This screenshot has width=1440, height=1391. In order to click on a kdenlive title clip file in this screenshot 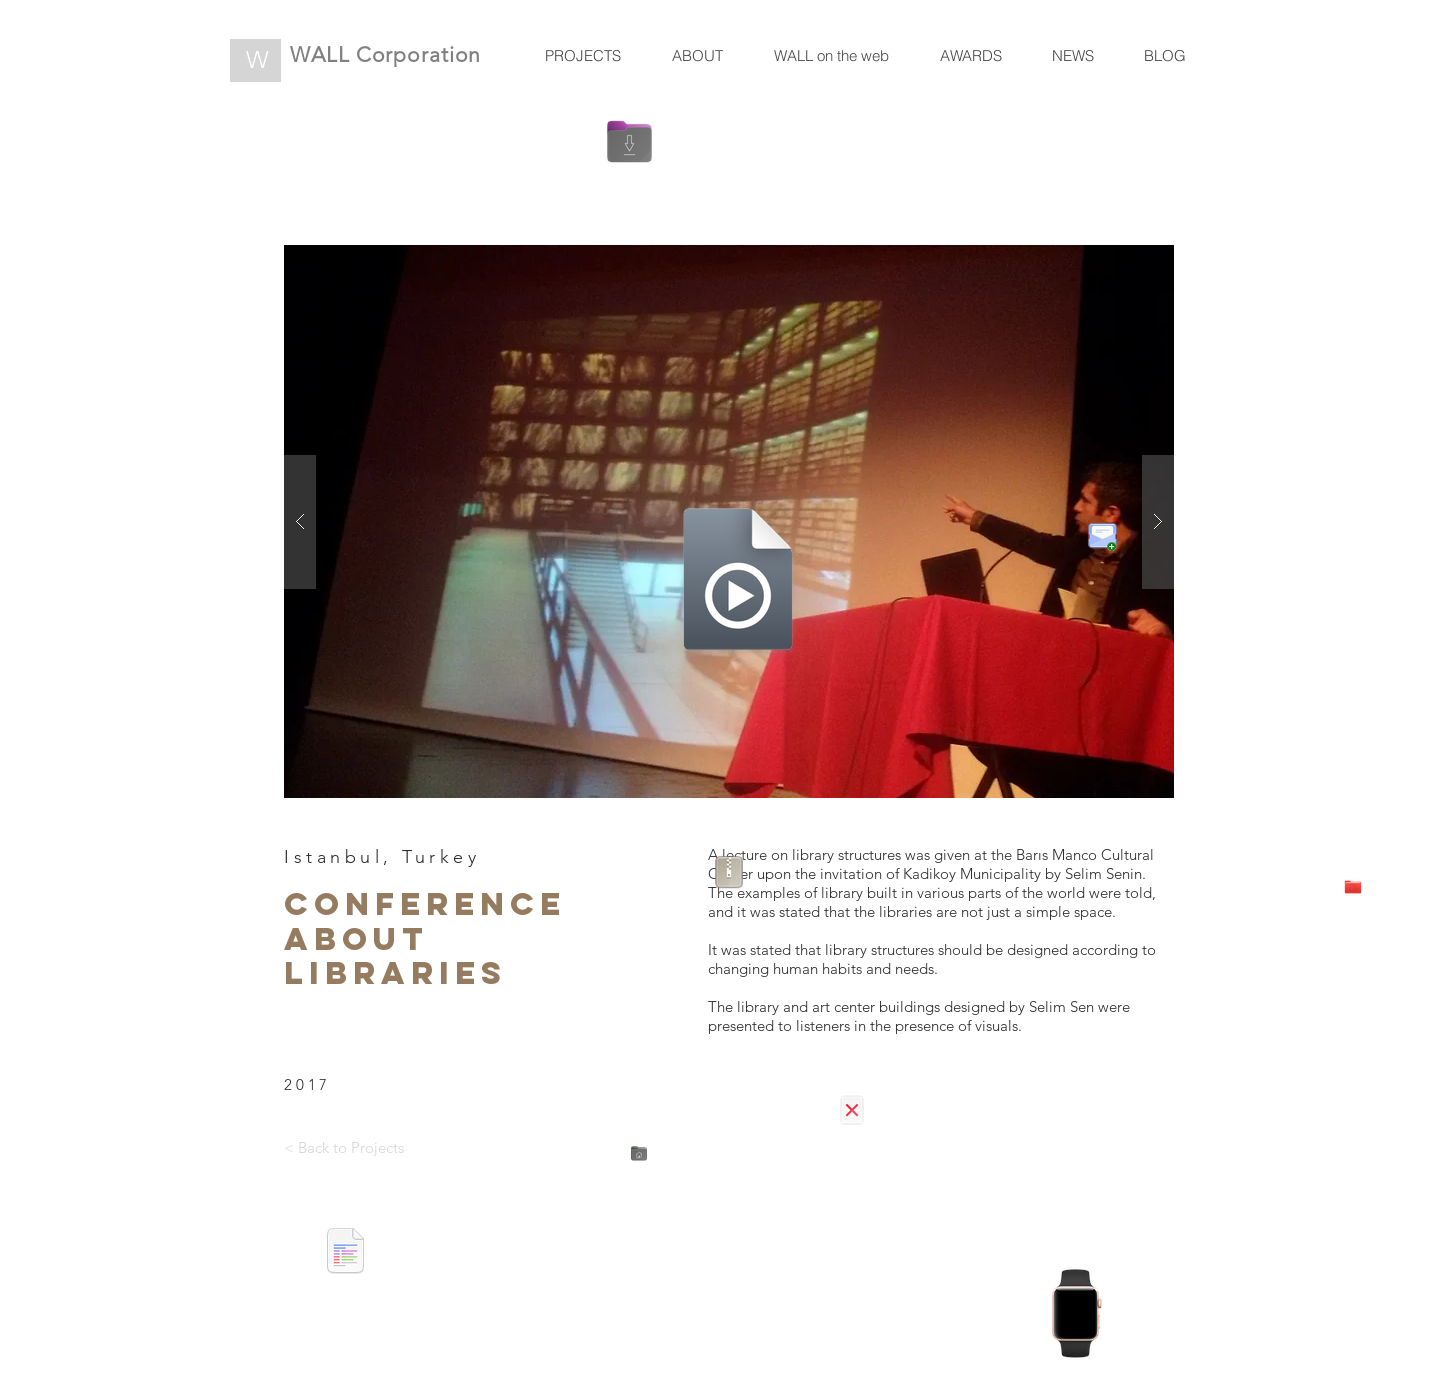, I will do `click(738, 582)`.